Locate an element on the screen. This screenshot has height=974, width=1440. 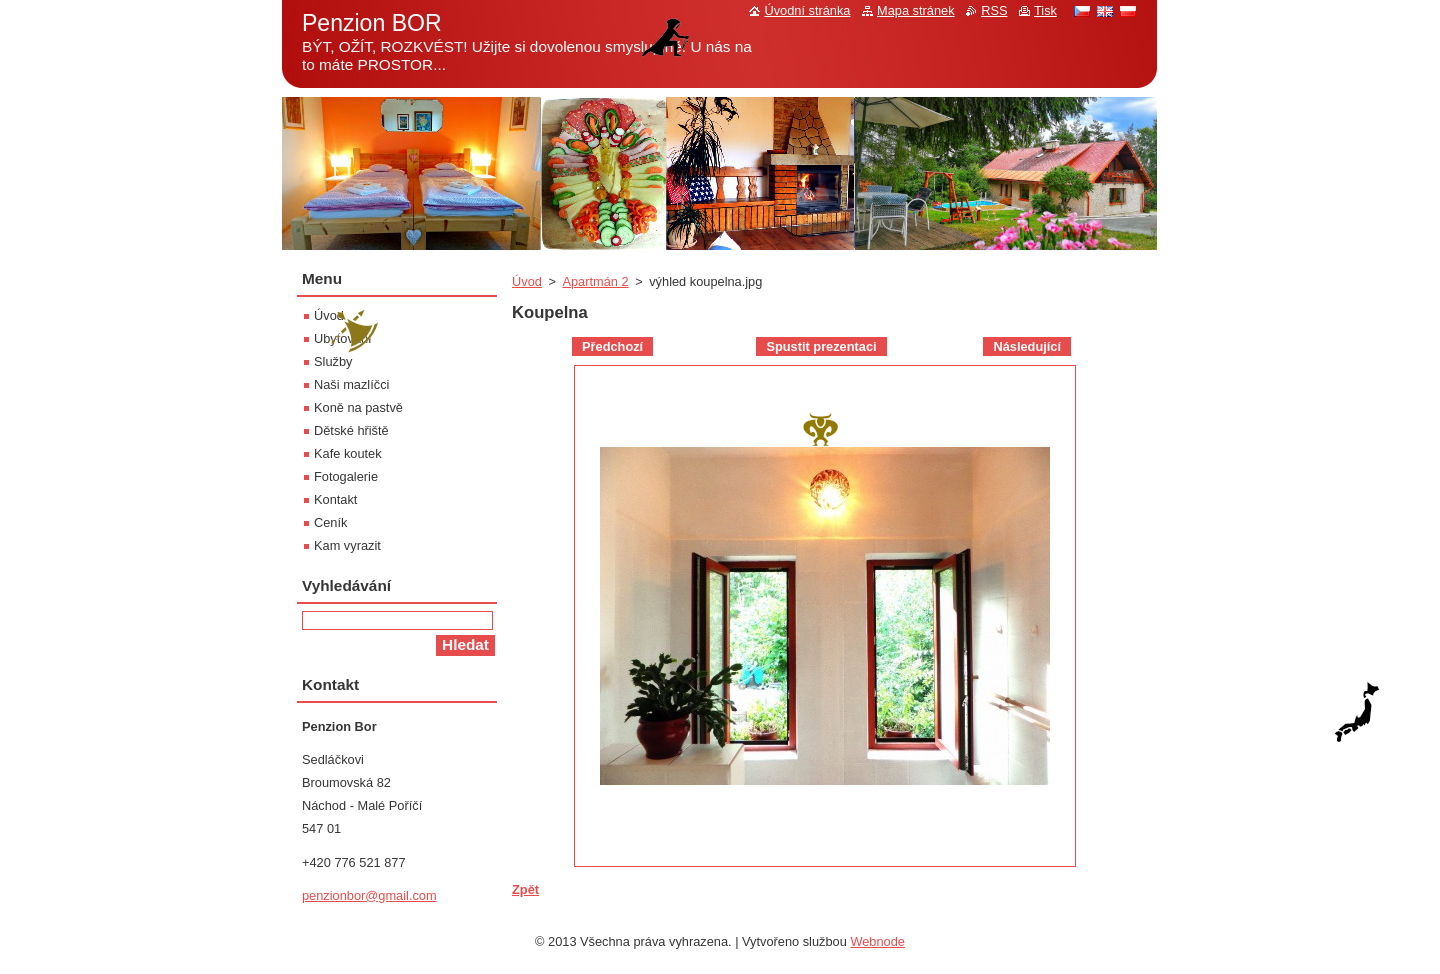
select halberd weapon in game inventory is located at coordinates (355, 331).